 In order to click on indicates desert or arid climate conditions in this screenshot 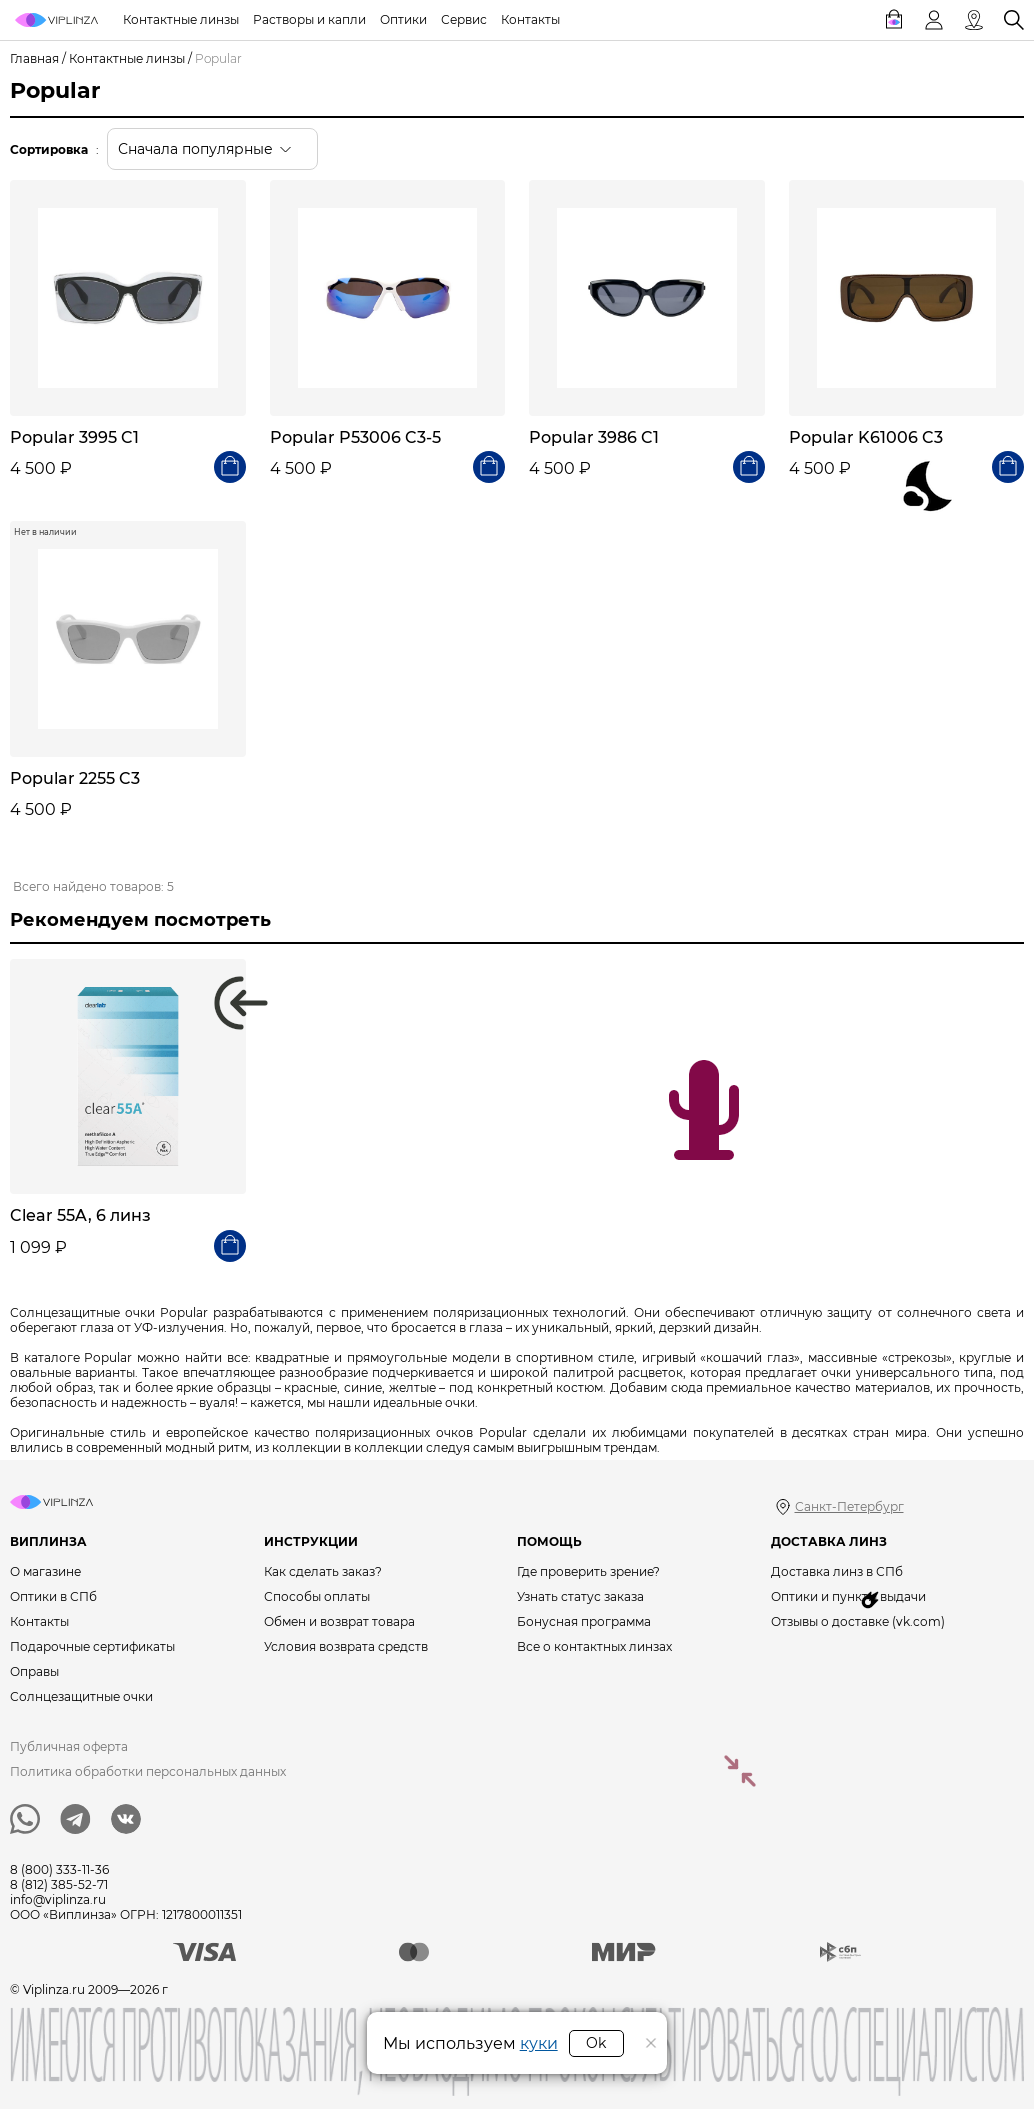, I will do `click(704, 1110)`.